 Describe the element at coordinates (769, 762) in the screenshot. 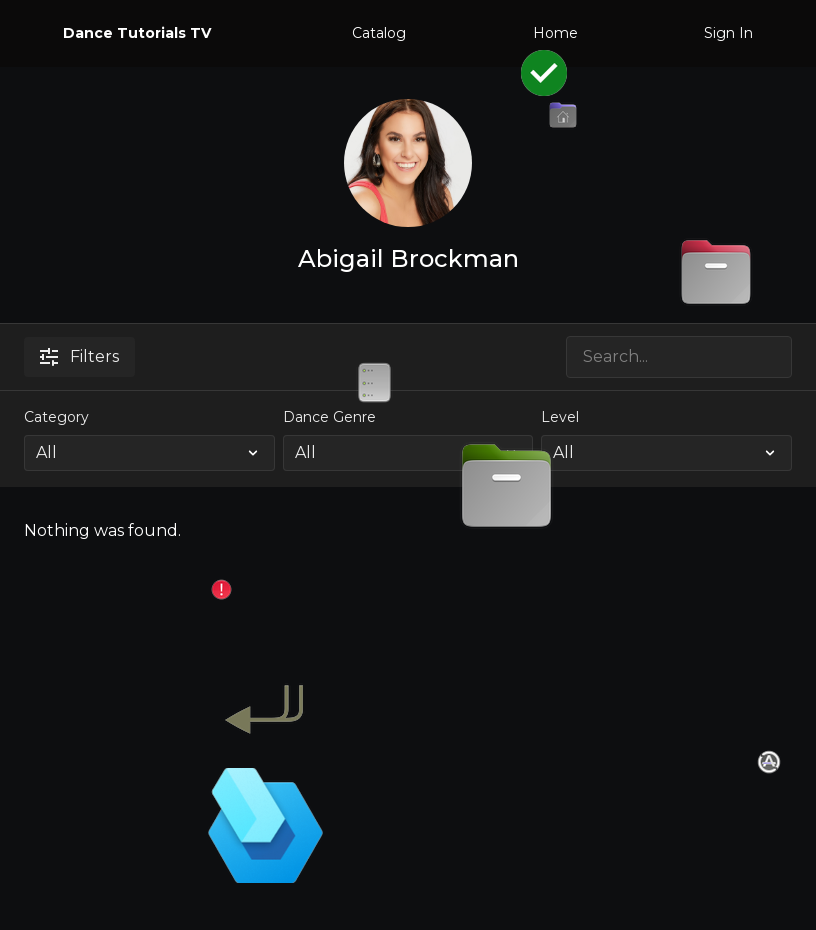

I see `open the software update manager` at that location.